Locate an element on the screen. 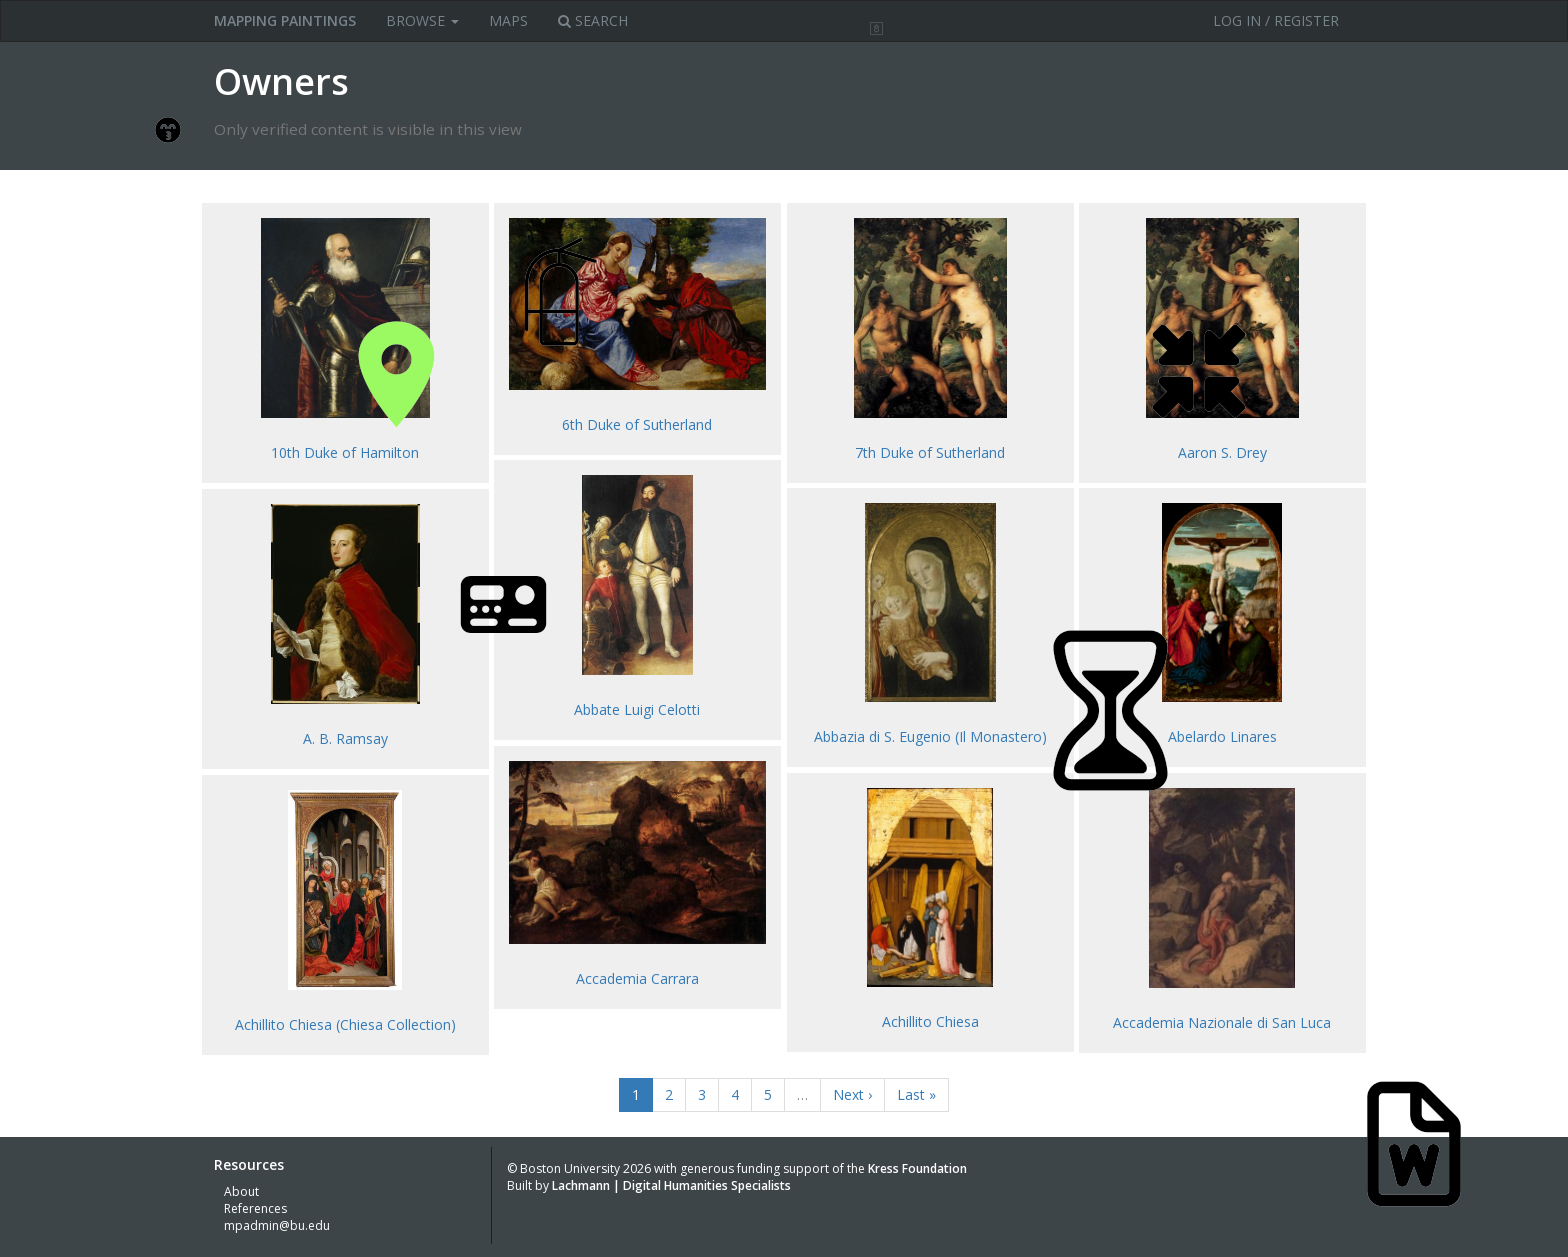 This screenshot has height=1257, width=1568. access digital tachograph or driver logging device is located at coordinates (503, 604).